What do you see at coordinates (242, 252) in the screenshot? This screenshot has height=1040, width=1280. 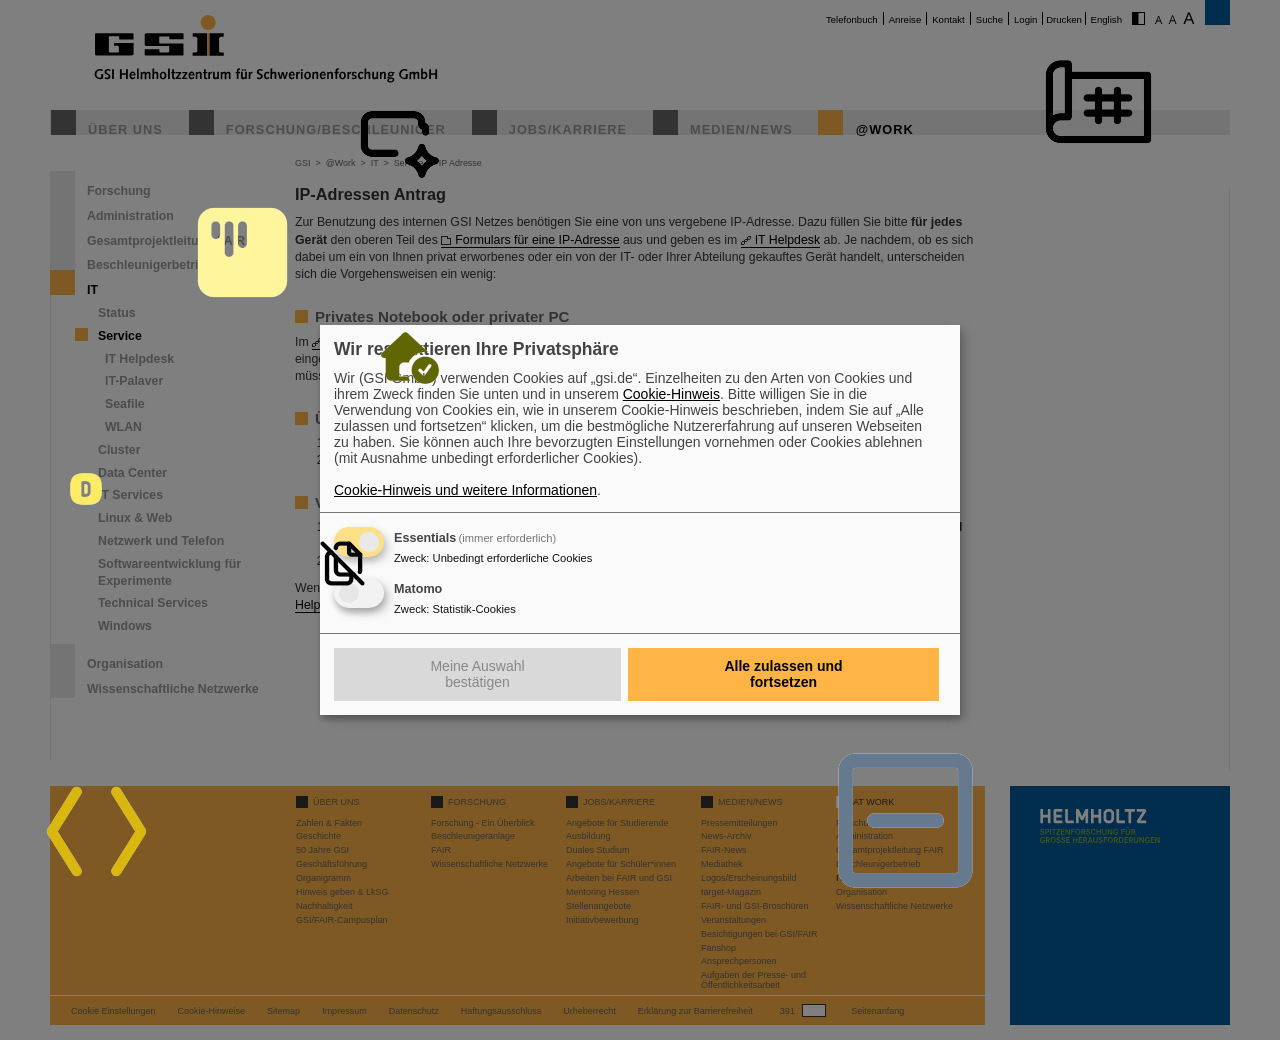 I see `align content to the top-left corner` at bounding box center [242, 252].